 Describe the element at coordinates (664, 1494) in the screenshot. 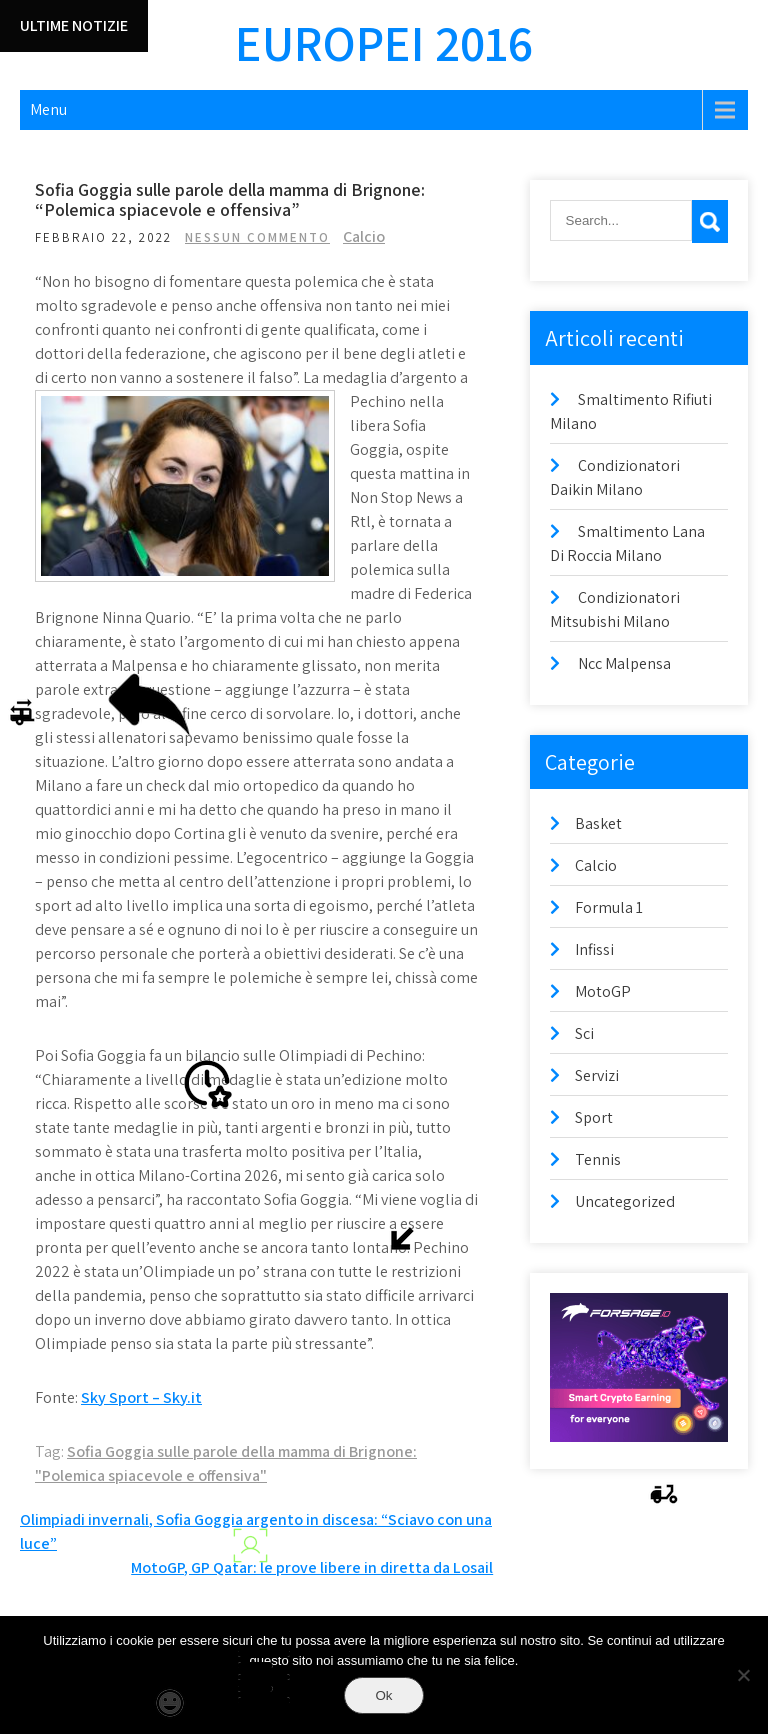

I see `select moped or scooter delivery option` at that location.